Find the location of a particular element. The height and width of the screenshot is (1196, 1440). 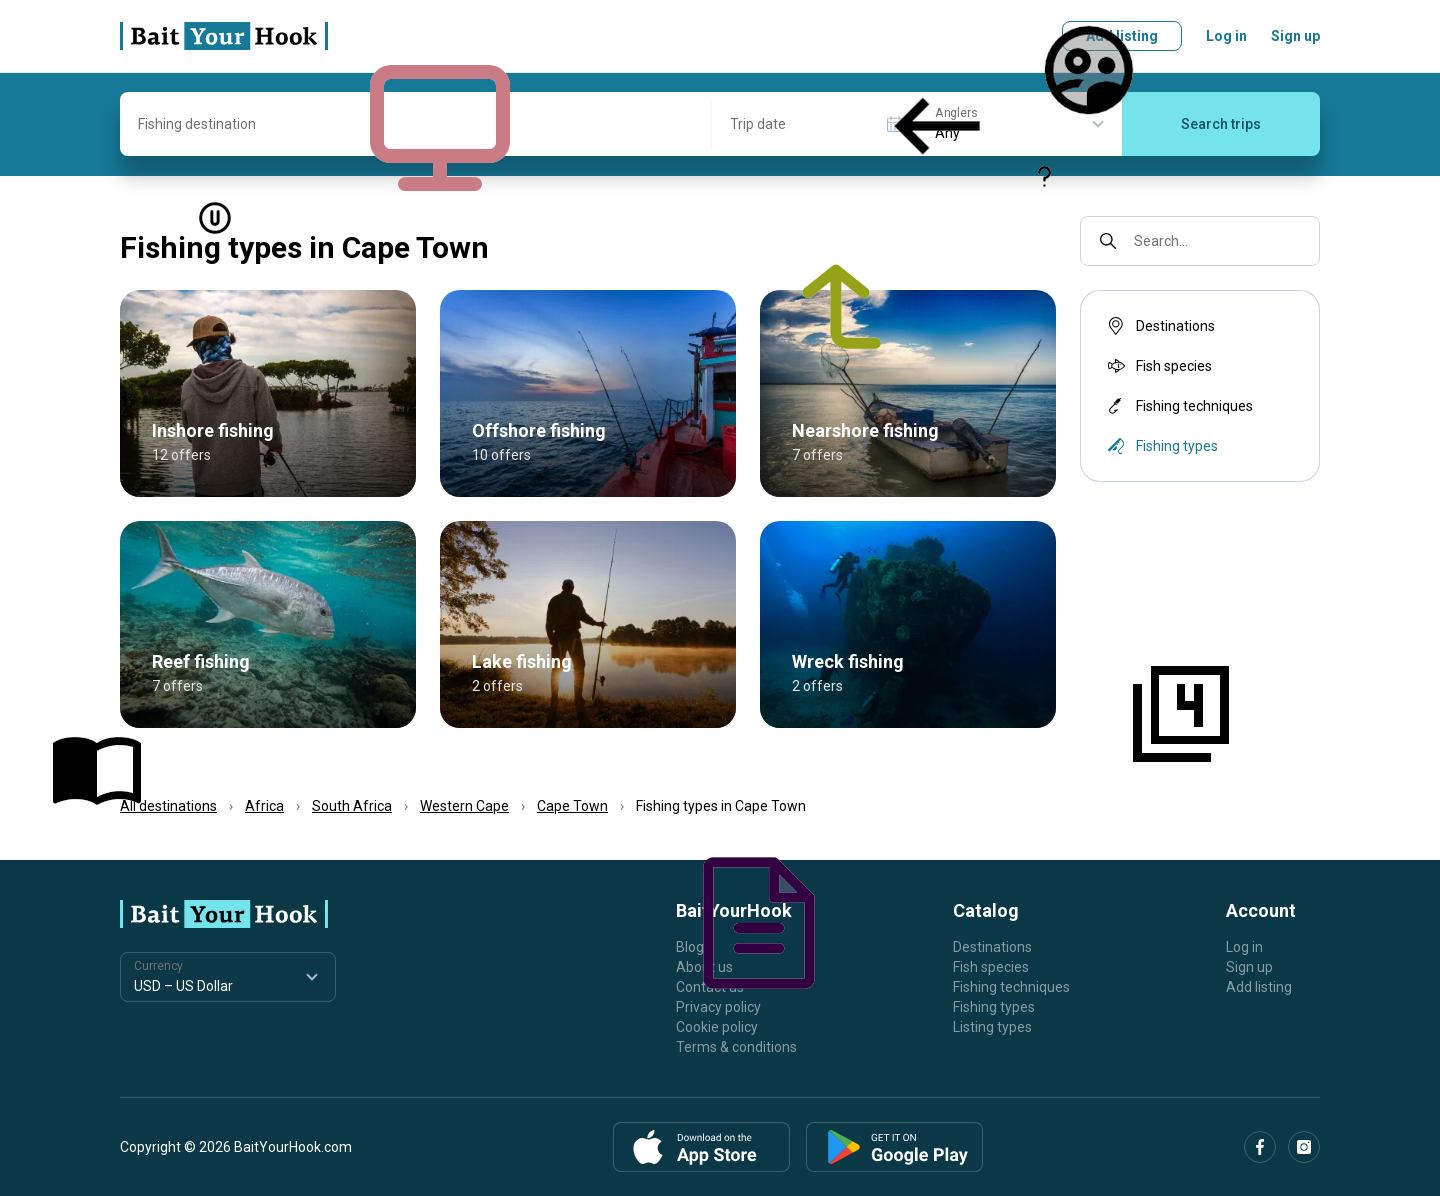

access help or support is located at coordinates (1044, 176).